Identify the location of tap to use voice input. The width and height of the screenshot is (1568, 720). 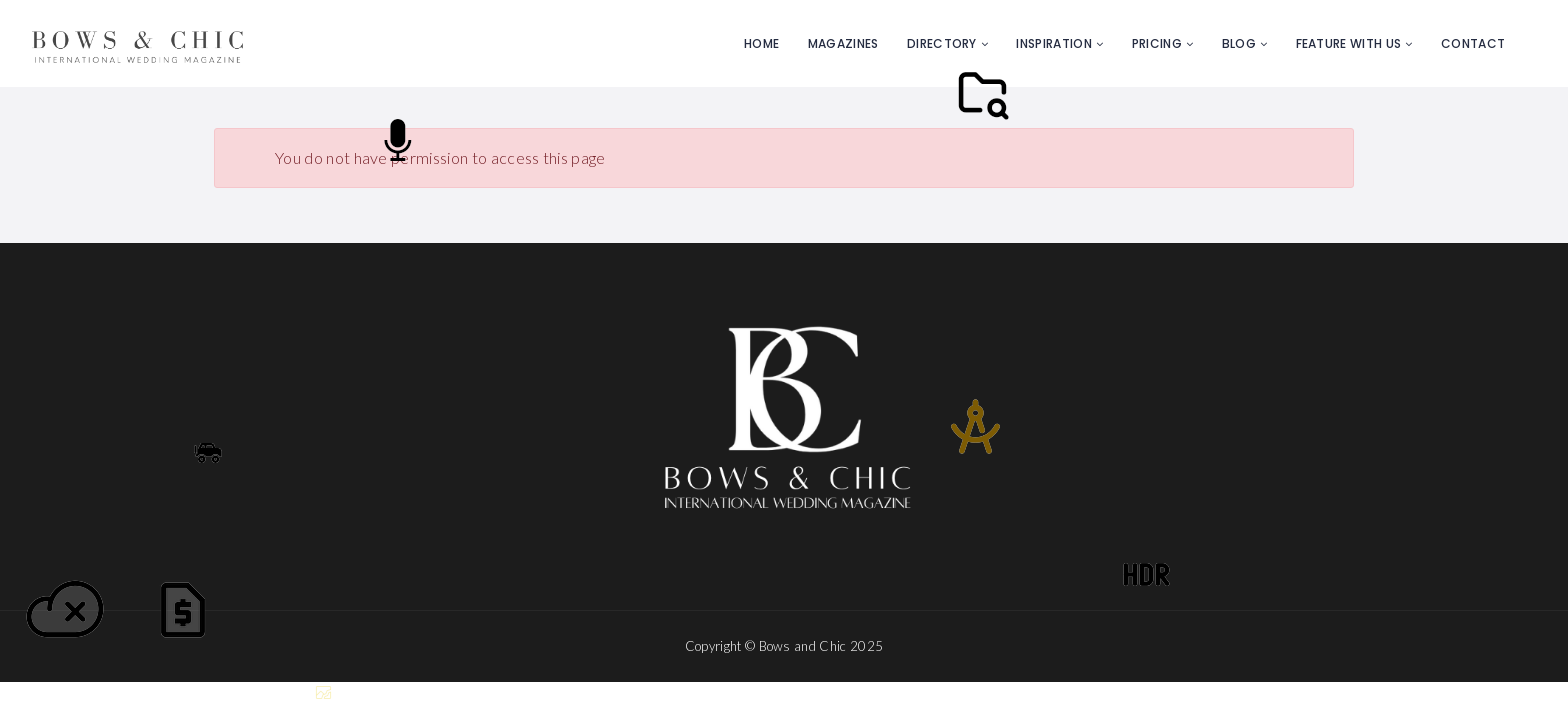
(398, 140).